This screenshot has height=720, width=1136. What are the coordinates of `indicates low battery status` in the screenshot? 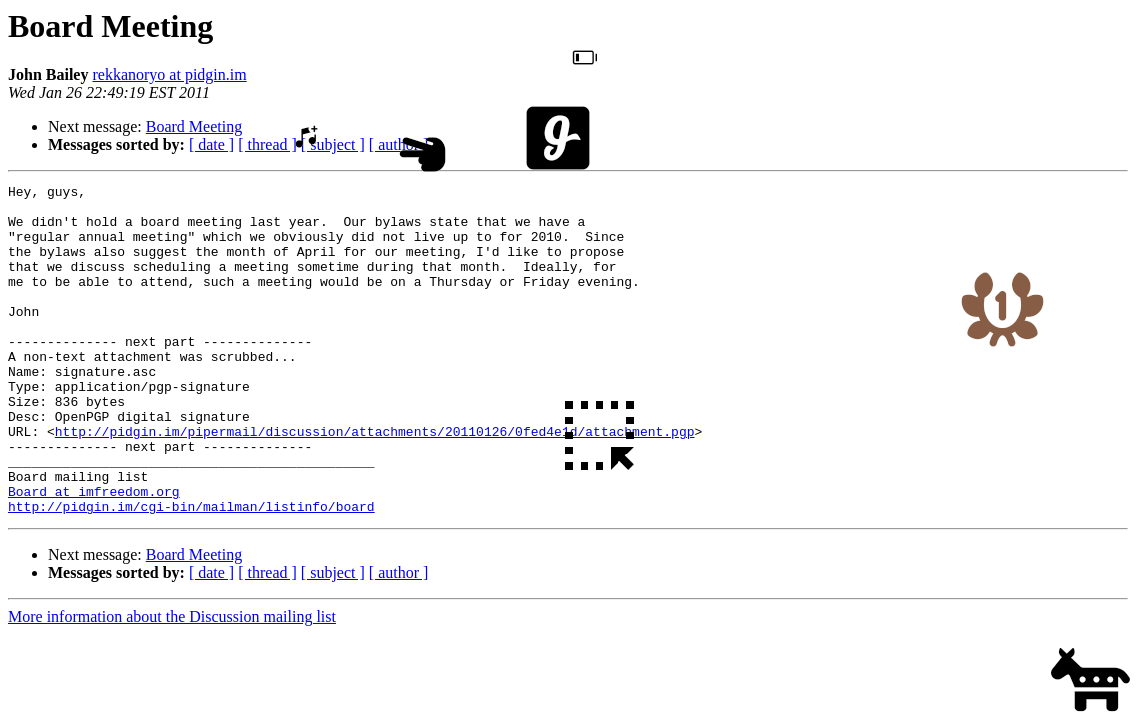 It's located at (584, 57).